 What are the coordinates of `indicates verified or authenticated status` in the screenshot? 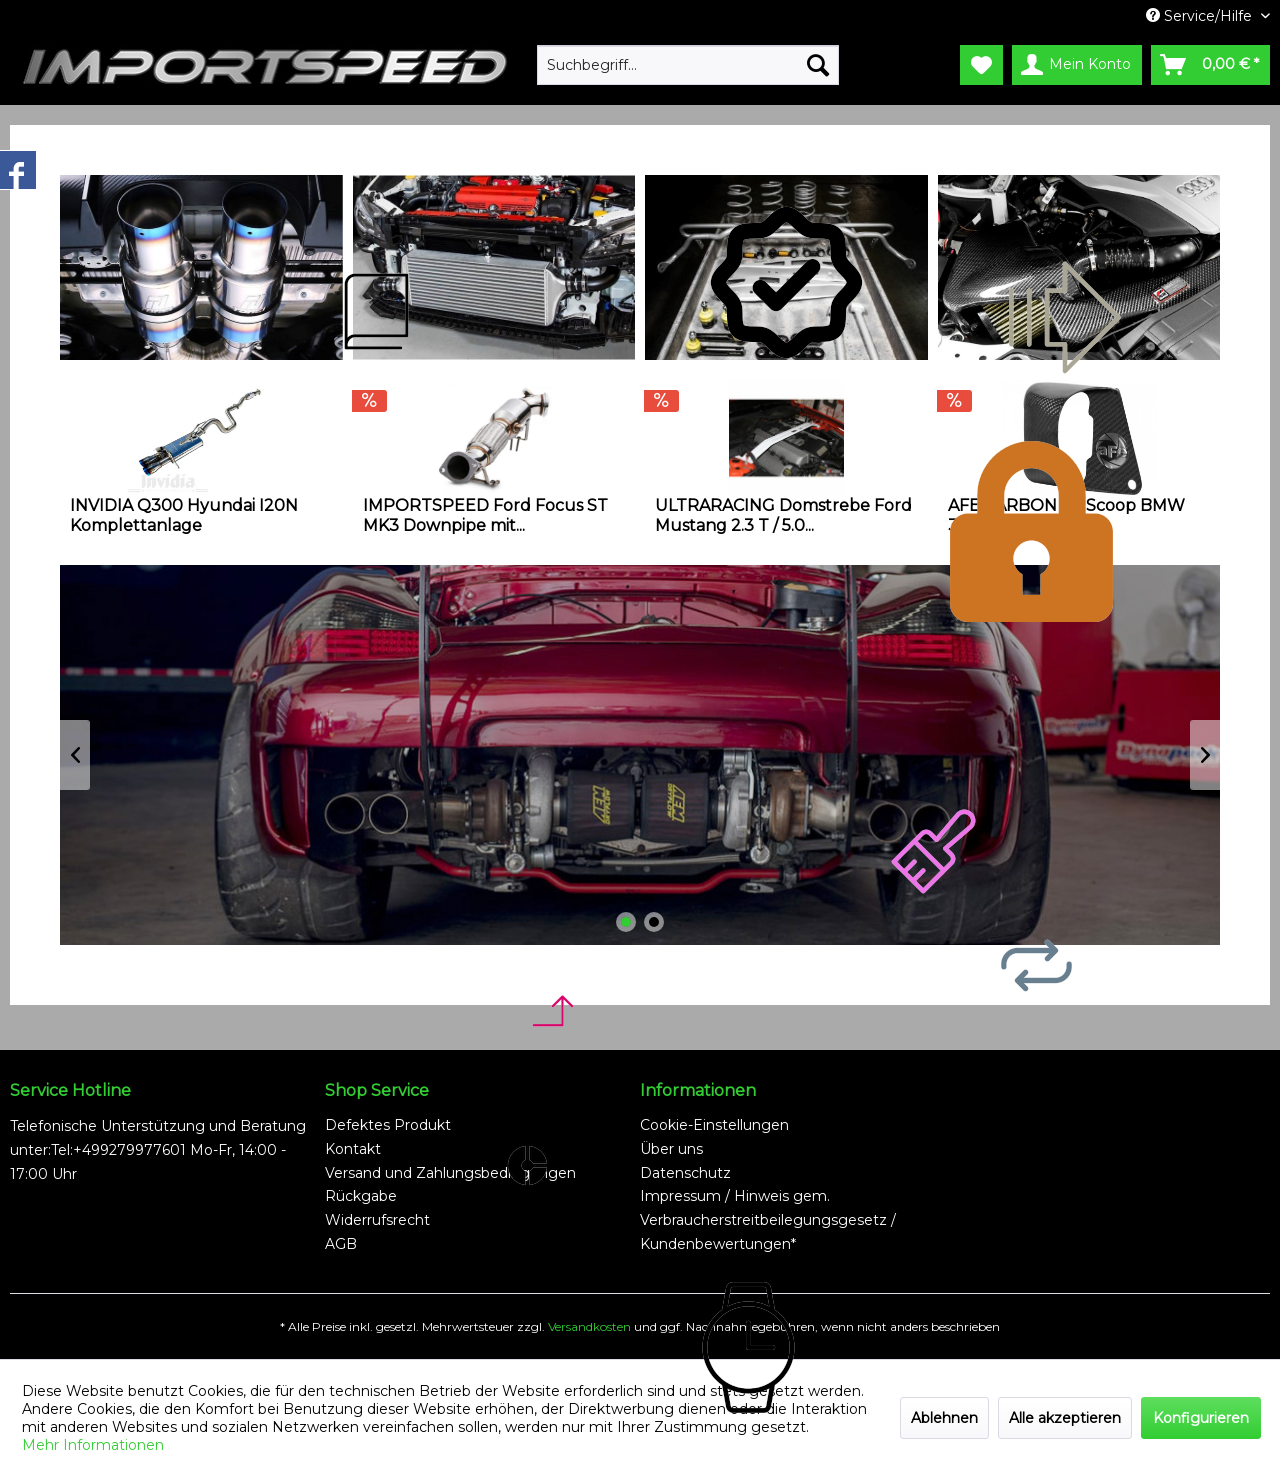 It's located at (786, 282).